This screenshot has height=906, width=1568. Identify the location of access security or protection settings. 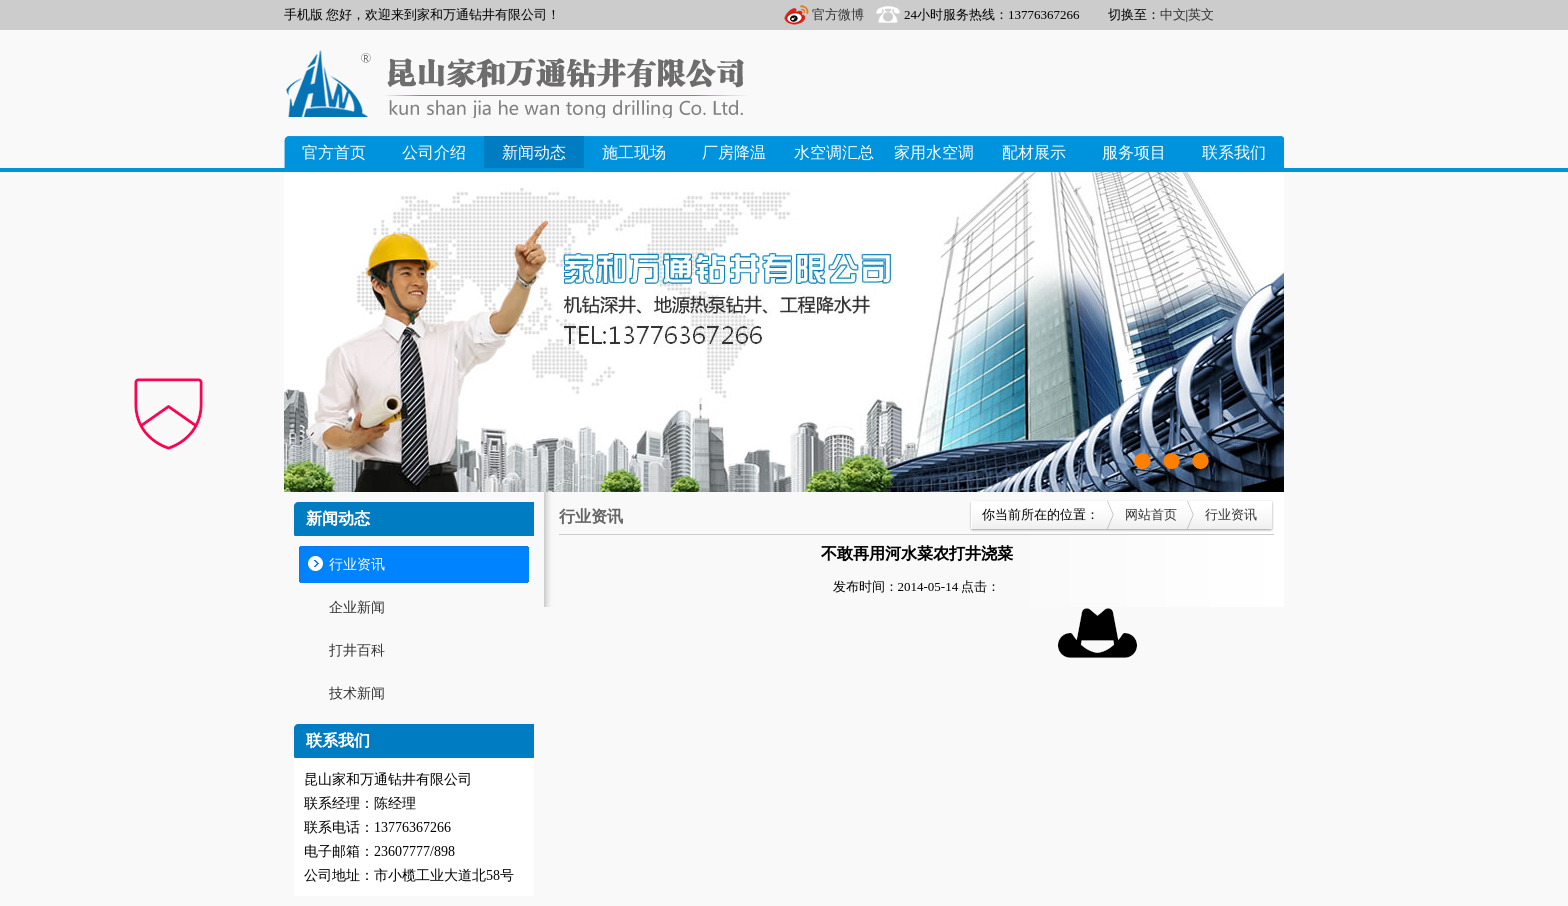
(168, 409).